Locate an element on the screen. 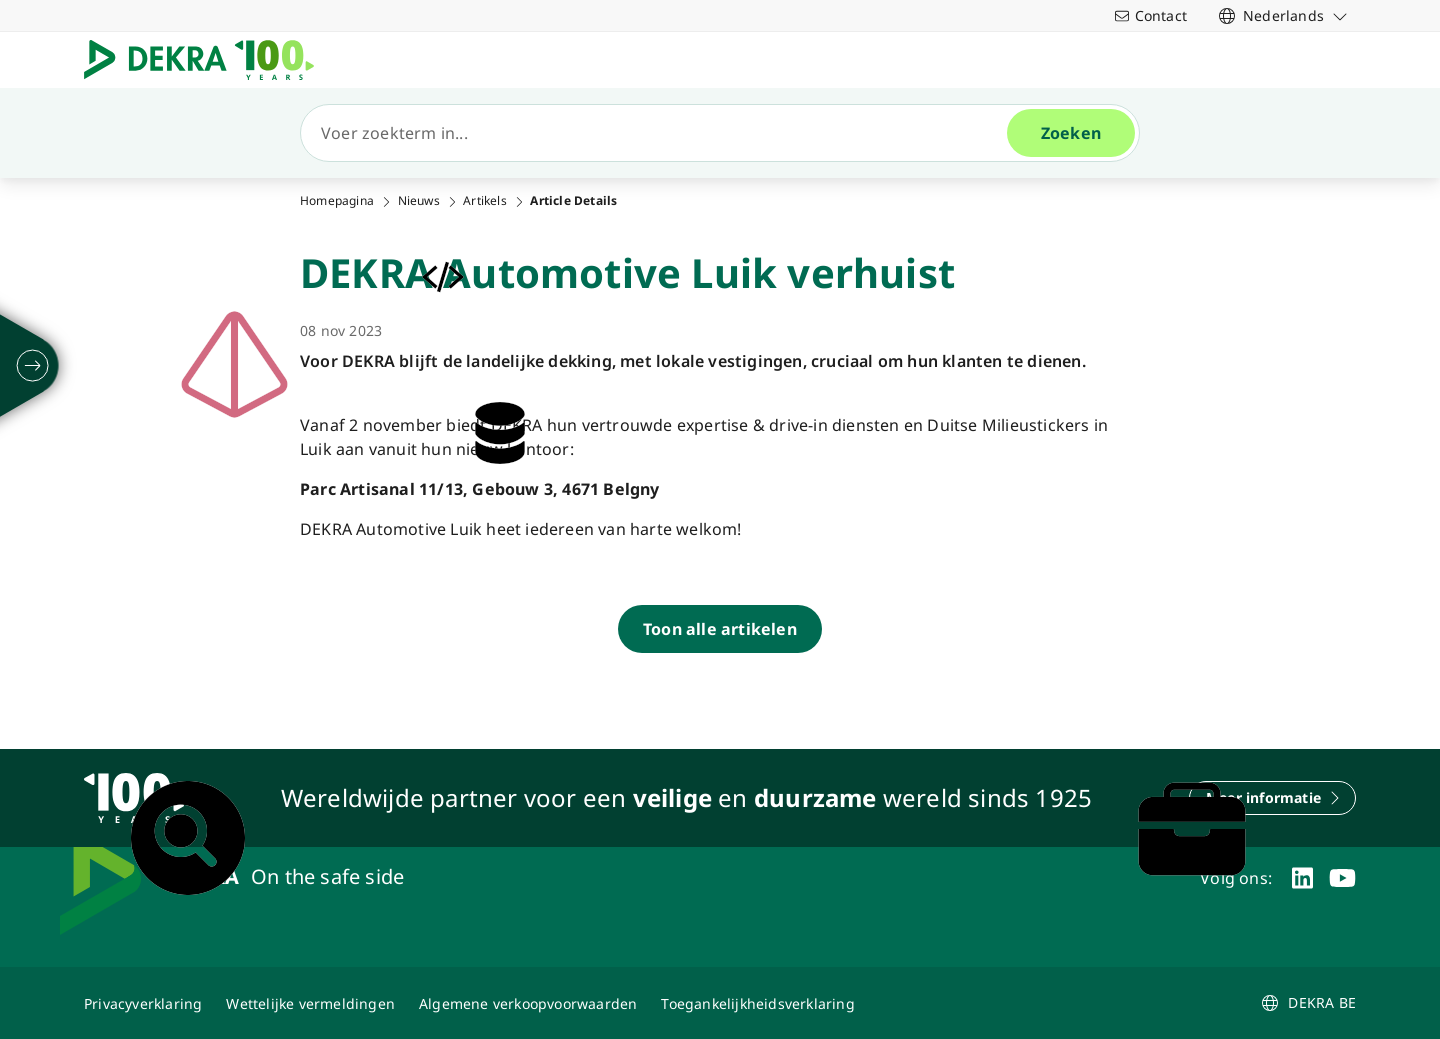  access server or database settings is located at coordinates (500, 433).